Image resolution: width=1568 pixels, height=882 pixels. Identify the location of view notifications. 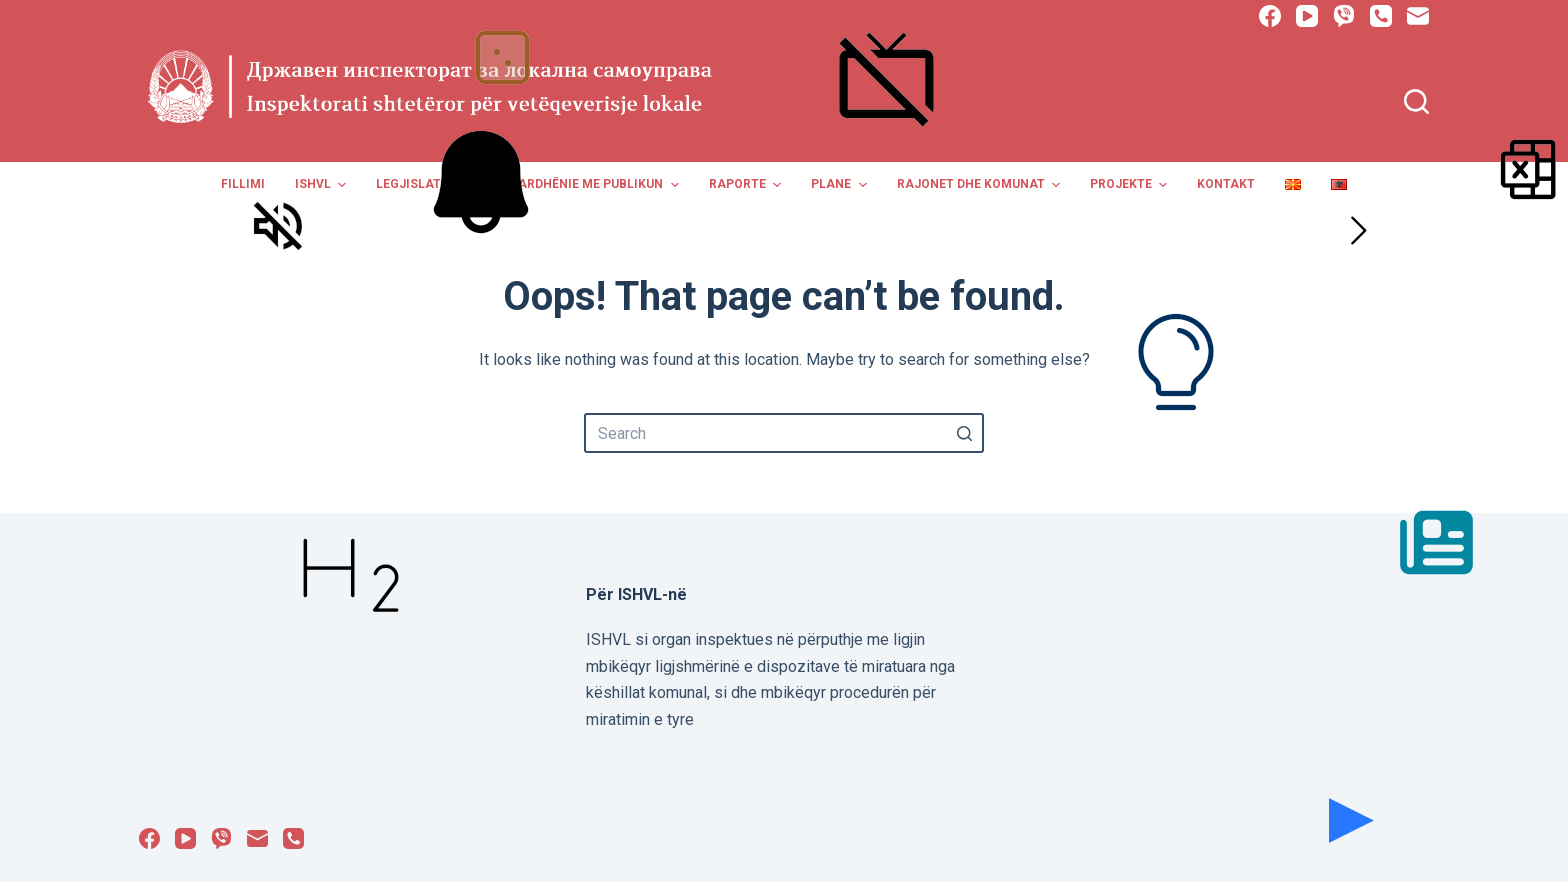
(481, 182).